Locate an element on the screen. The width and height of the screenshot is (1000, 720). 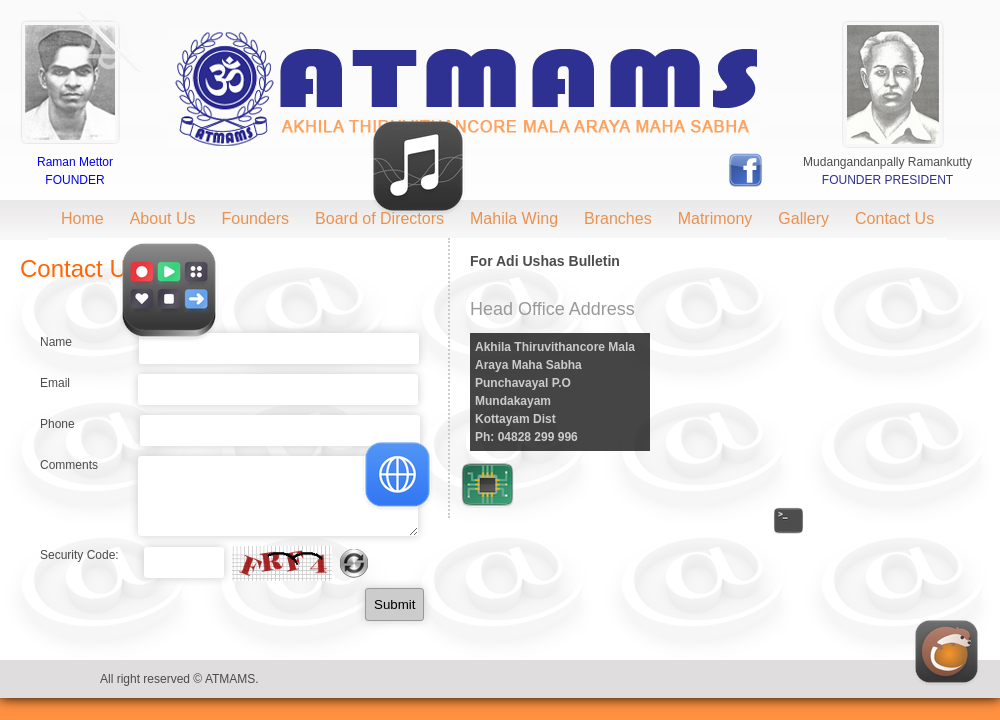
open jockey hardware monitoring app is located at coordinates (487, 484).